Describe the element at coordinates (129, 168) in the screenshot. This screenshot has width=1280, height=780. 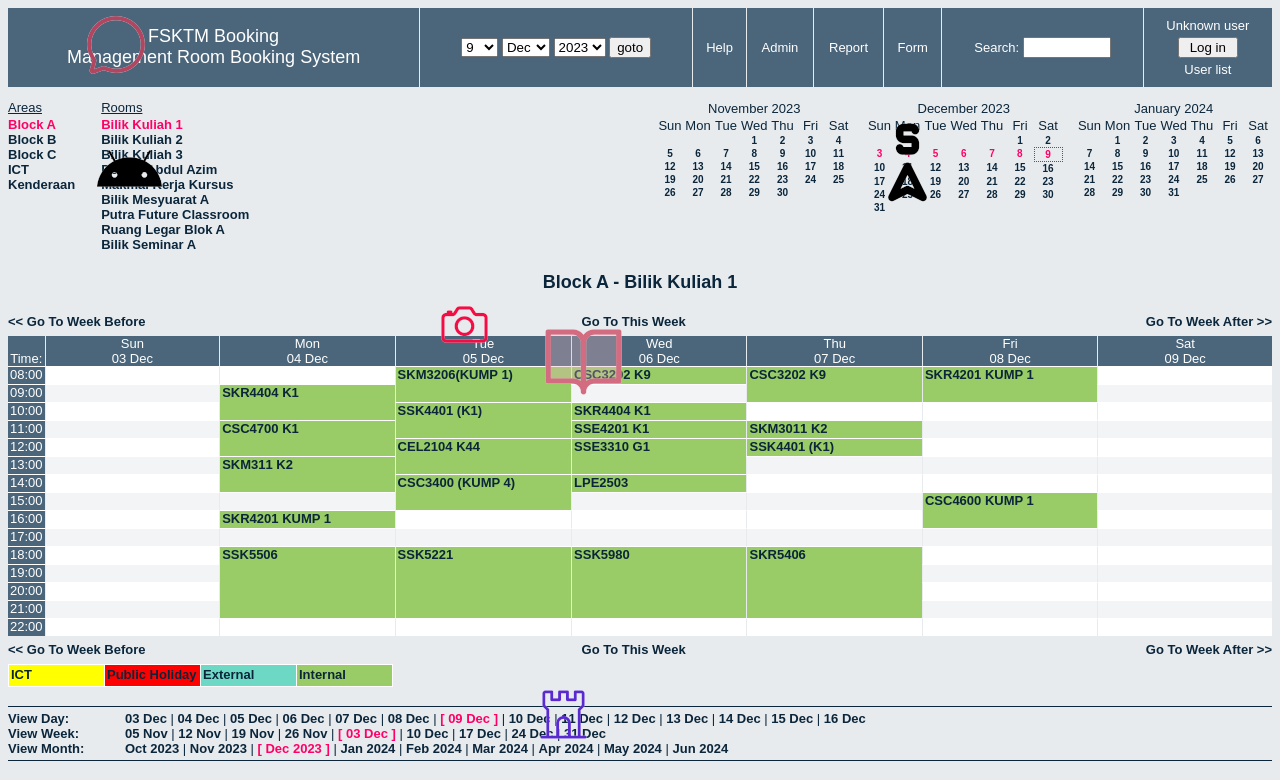
I see `android operating system logo` at that location.